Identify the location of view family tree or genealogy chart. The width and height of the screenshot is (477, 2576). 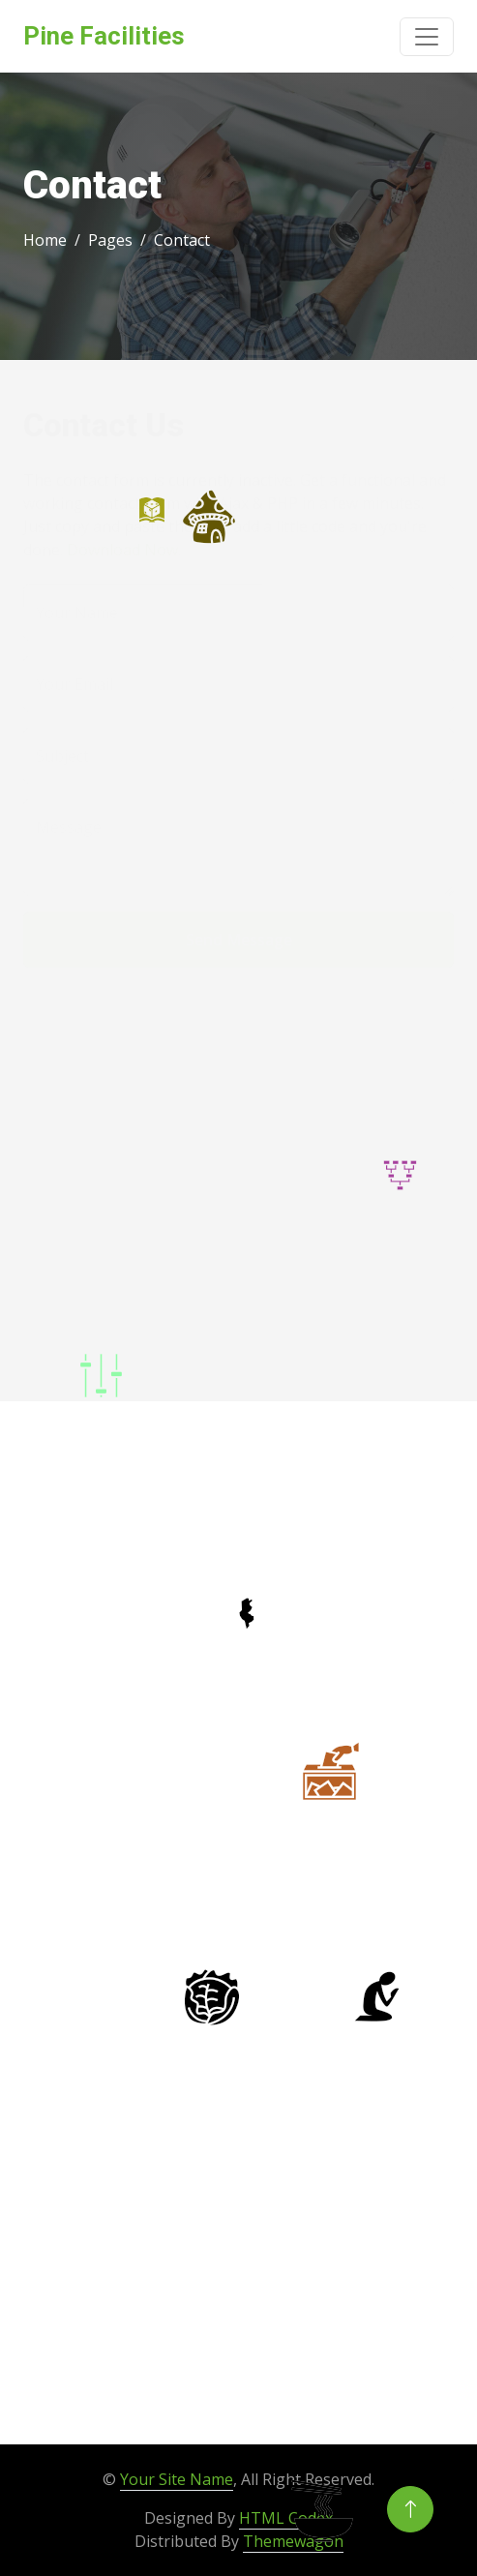
(400, 1175).